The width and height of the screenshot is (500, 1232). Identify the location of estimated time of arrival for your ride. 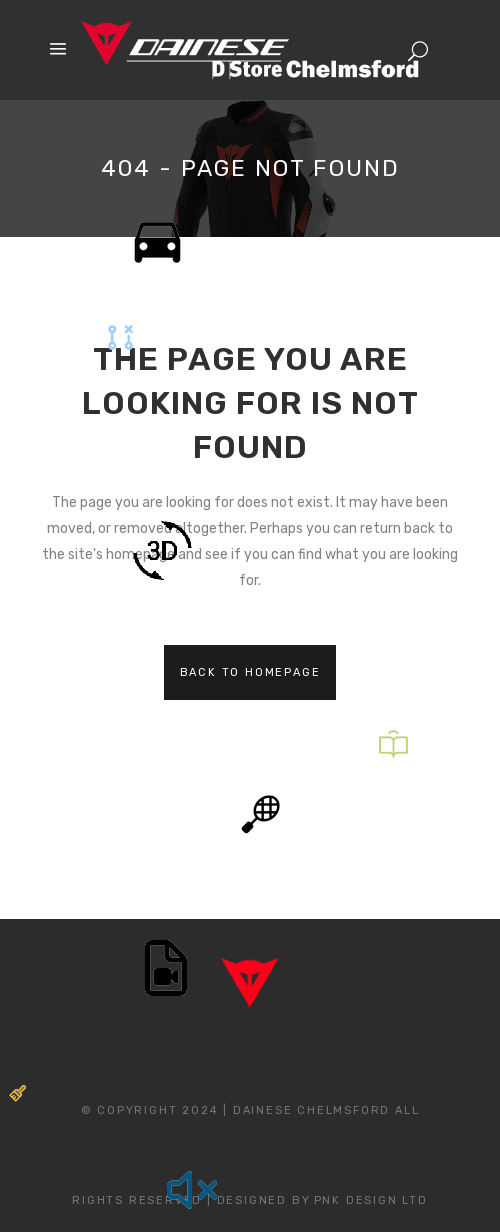
(157, 242).